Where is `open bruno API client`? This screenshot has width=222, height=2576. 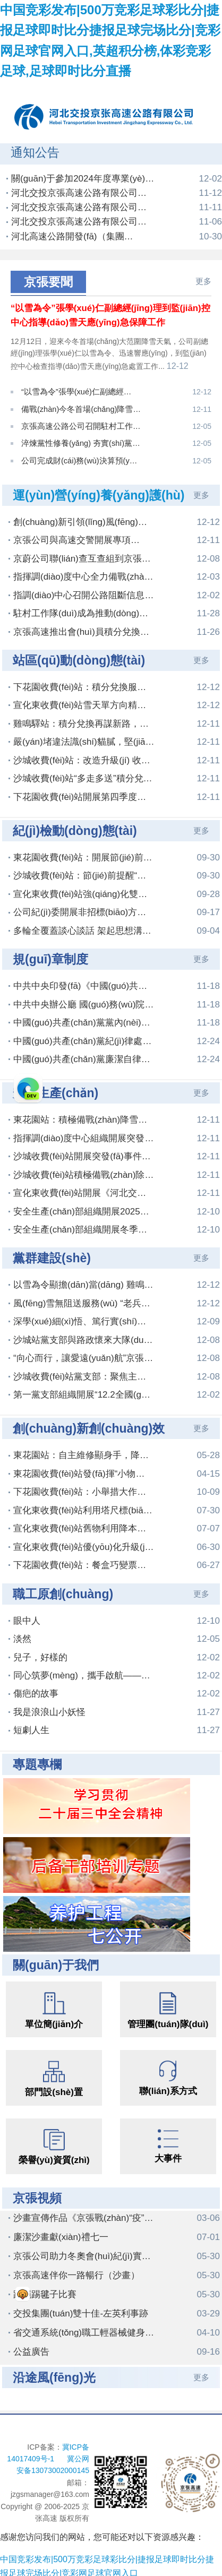
open bruno API client is located at coordinates (22, 2294).